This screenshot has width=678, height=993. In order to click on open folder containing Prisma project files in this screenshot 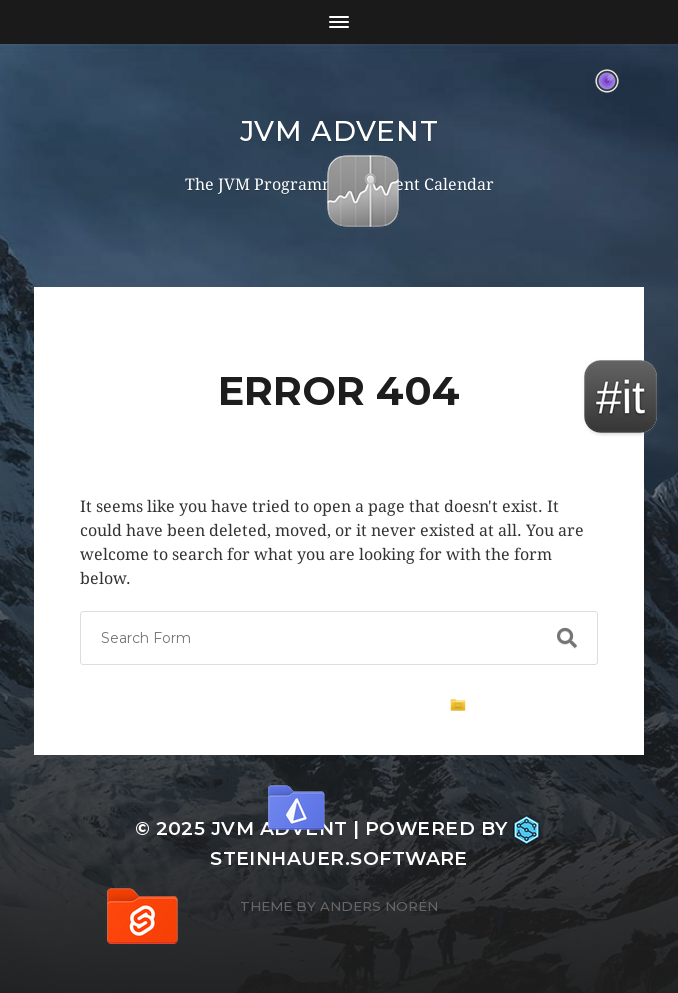, I will do `click(296, 809)`.